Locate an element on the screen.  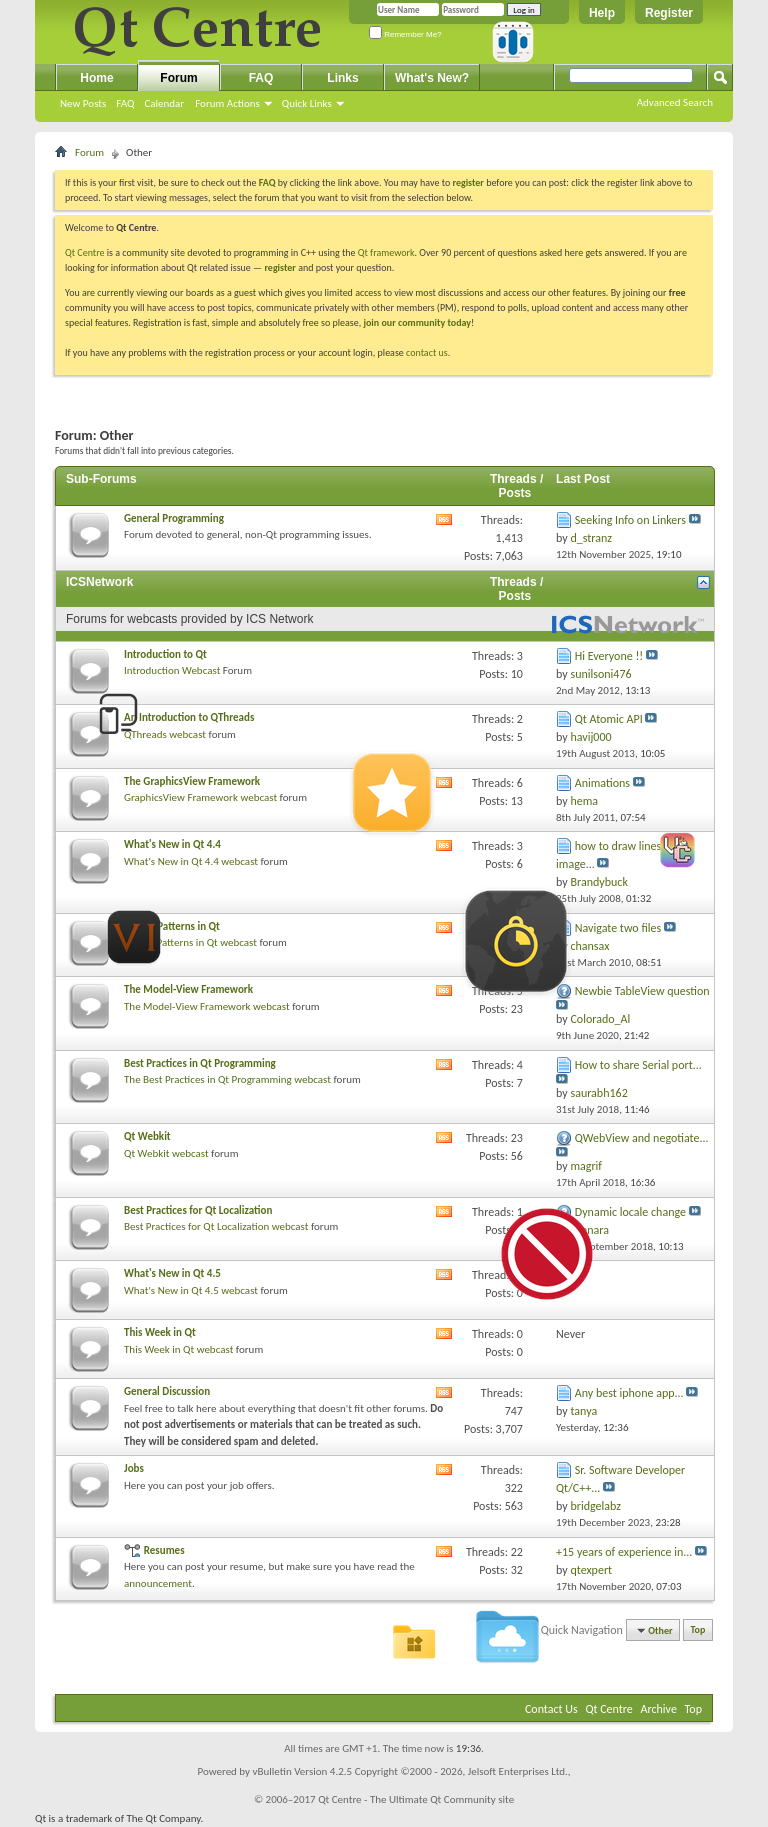
open speech note app for voice transcription is located at coordinates (513, 42).